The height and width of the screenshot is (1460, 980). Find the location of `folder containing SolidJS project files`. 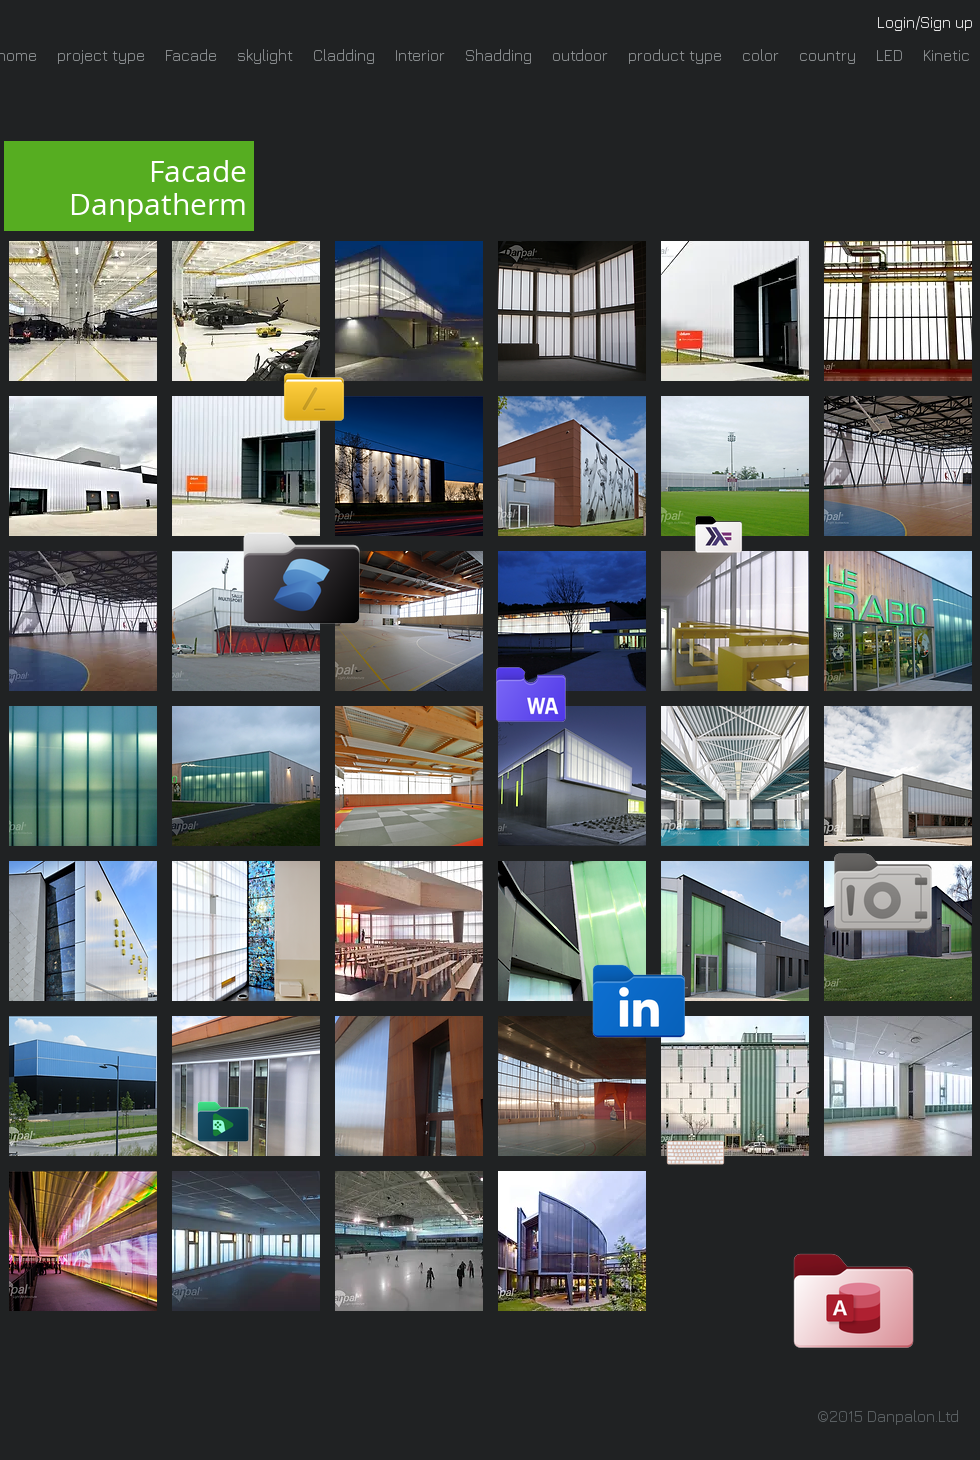

folder containing SolidJS project files is located at coordinates (301, 581).